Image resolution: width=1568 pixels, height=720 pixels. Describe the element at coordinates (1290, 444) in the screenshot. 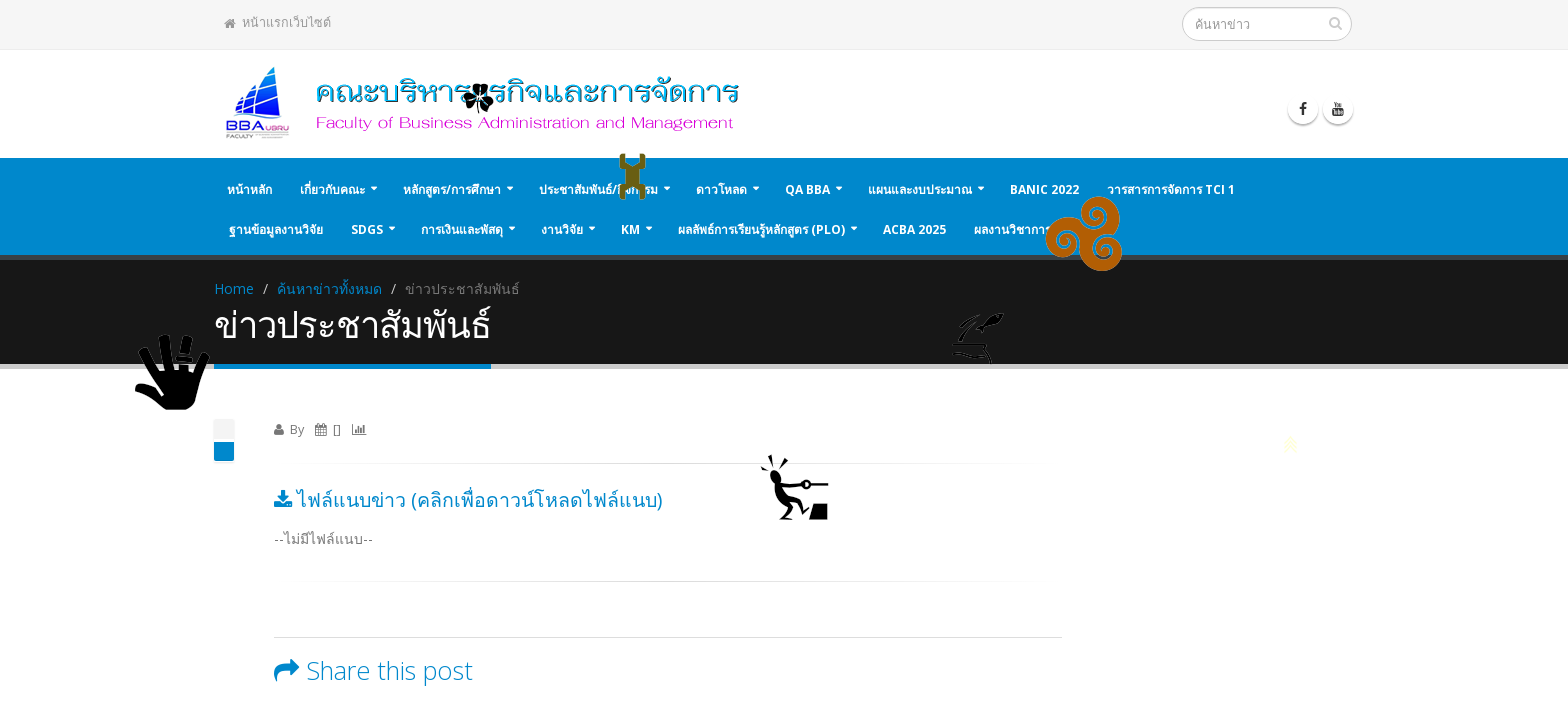

I see `indicates sergeant rank or military status` at that location.